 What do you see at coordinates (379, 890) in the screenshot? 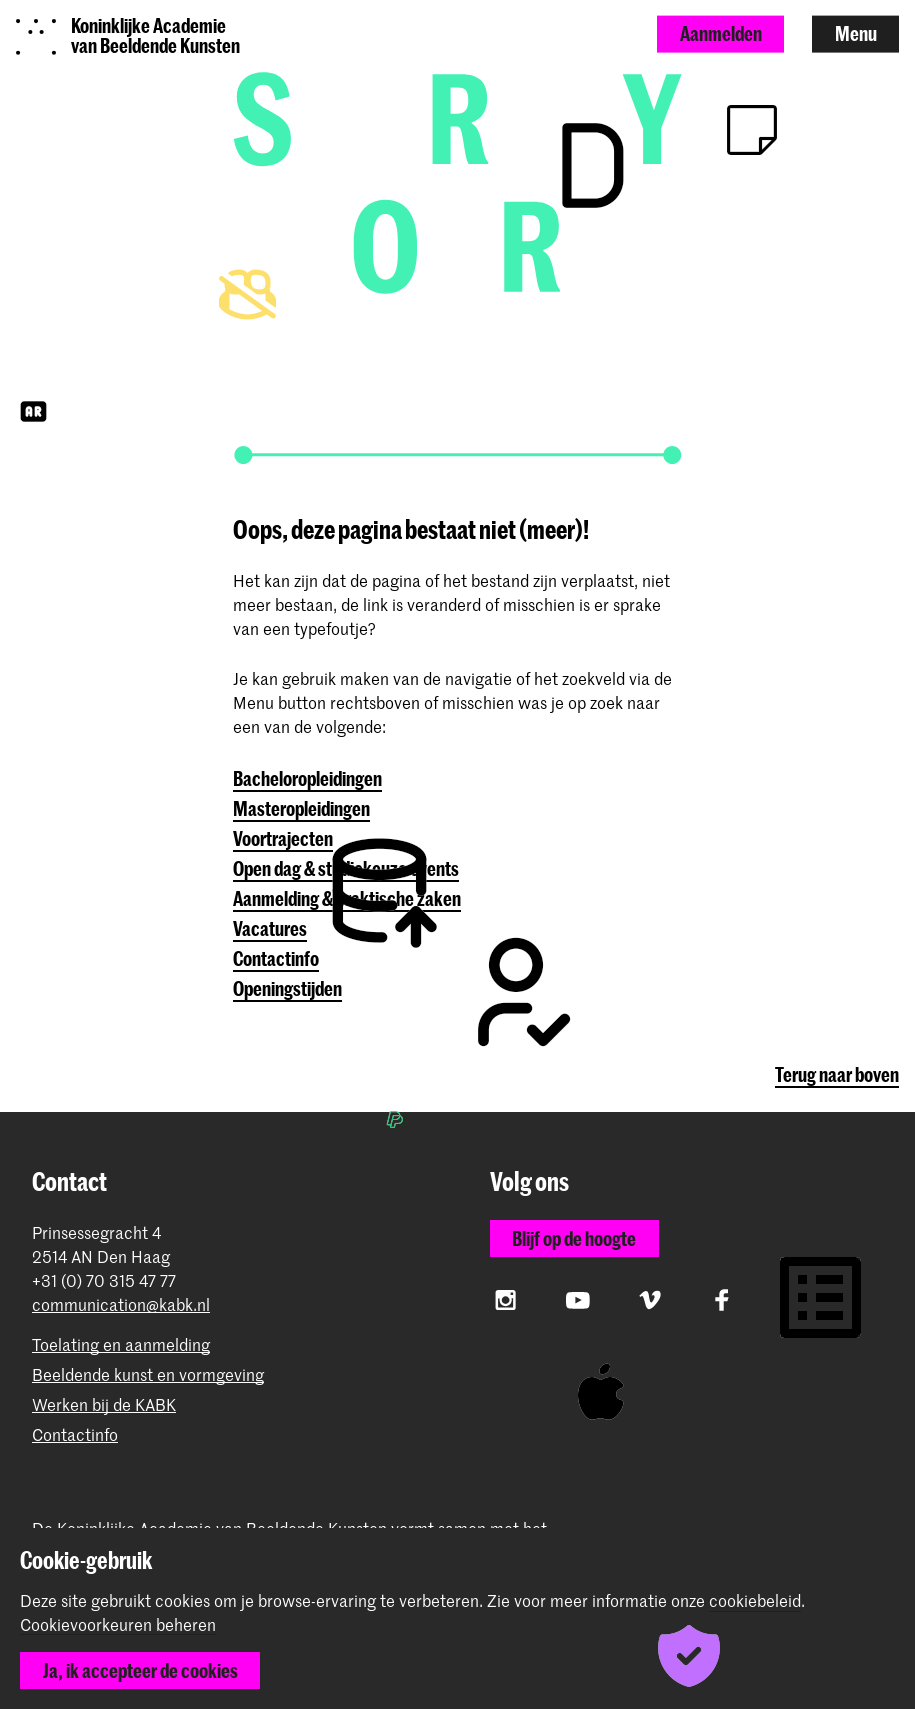
I see `import data into database` at bounding box center [379, 890].